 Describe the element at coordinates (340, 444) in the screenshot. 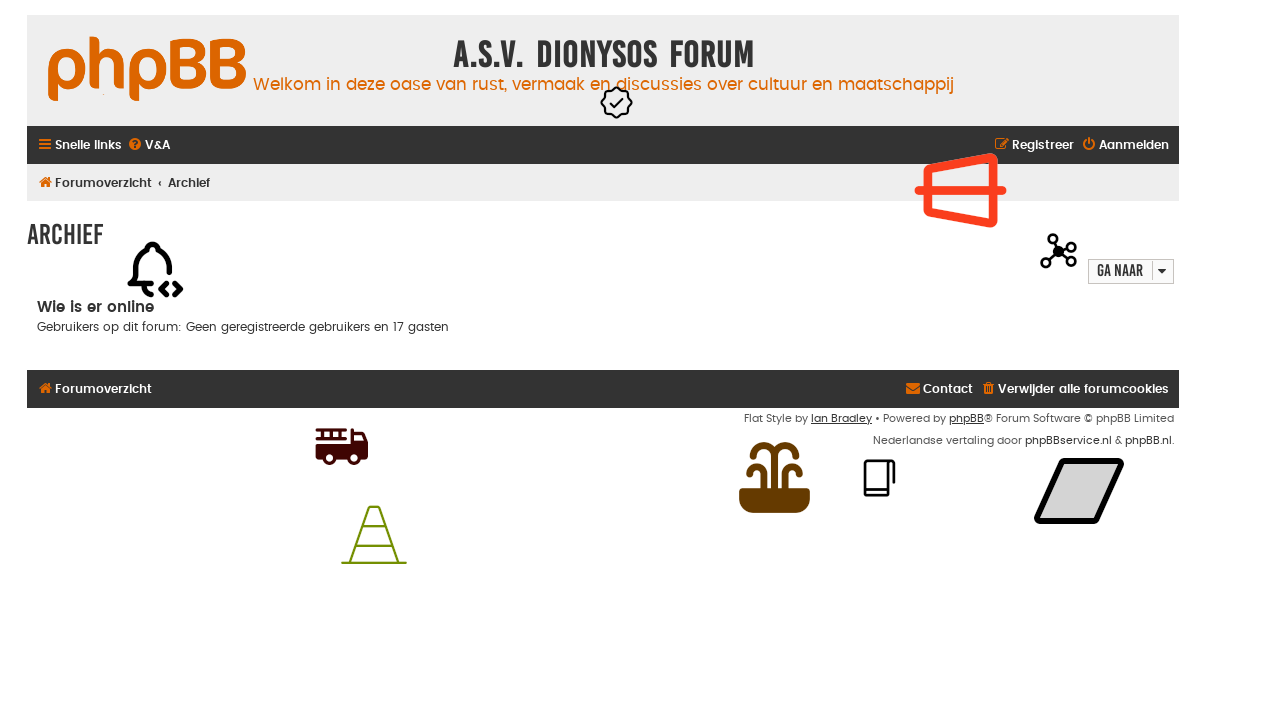

I see `indicates emergency services or fire department` at that location.